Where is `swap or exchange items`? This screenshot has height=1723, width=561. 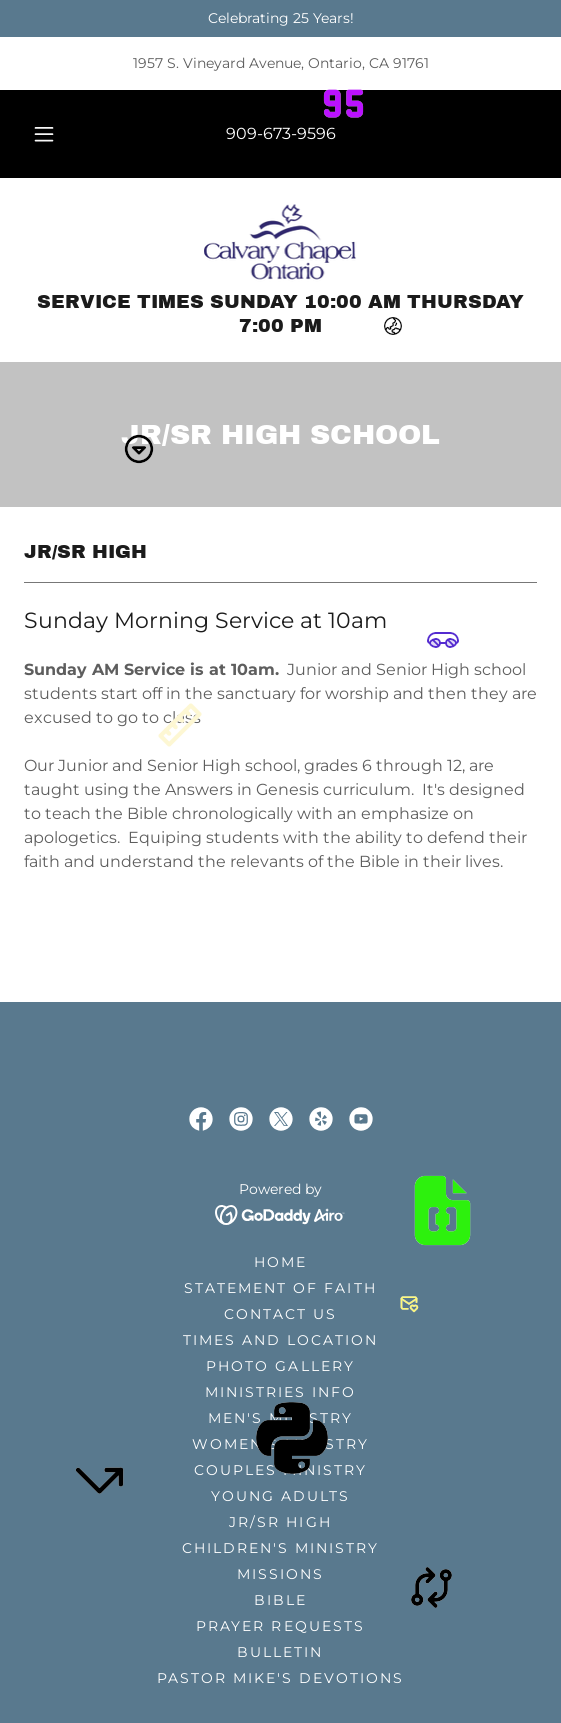 swap or exchange items is located at coordinates (431, 1587).